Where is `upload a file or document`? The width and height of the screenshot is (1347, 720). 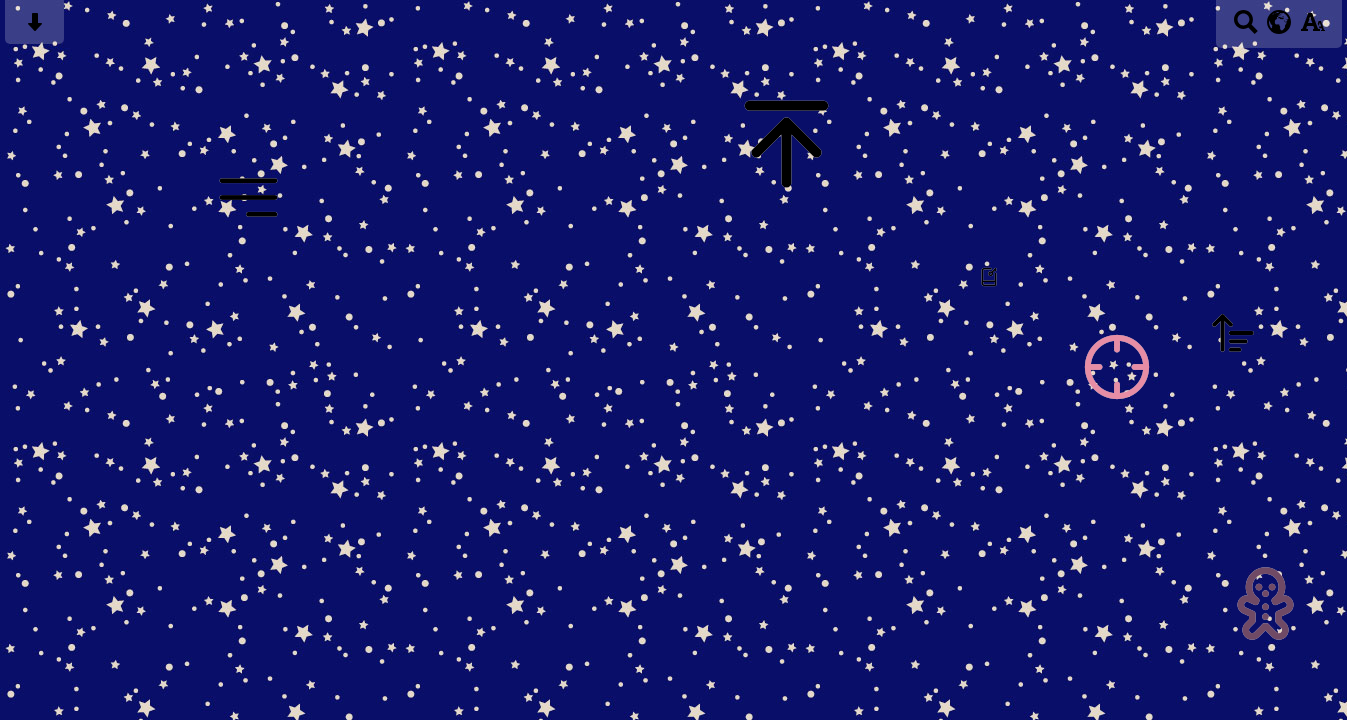
upload a file or document is located at coordinates (786, 142).